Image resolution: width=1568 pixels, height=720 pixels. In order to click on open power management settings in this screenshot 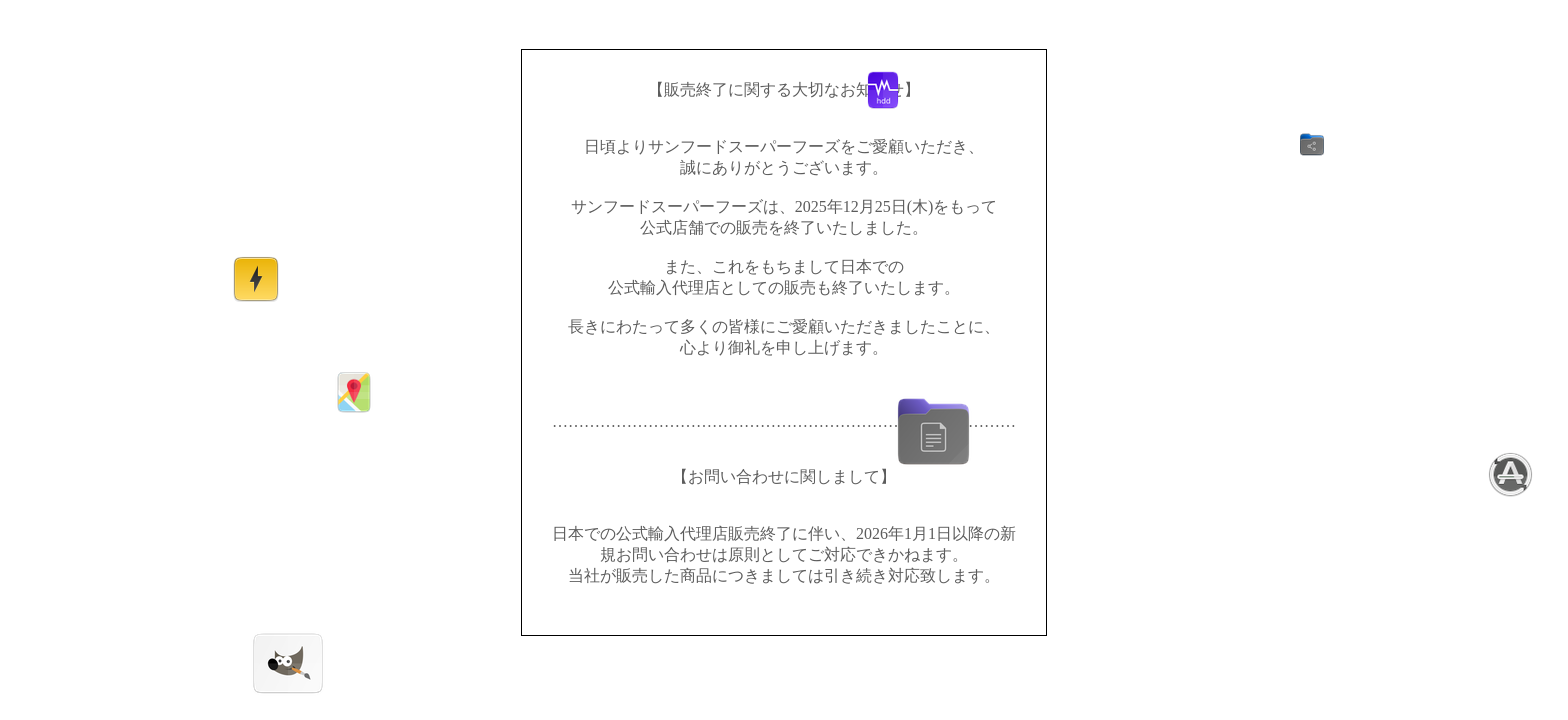, I will do `click(256, 279)`.